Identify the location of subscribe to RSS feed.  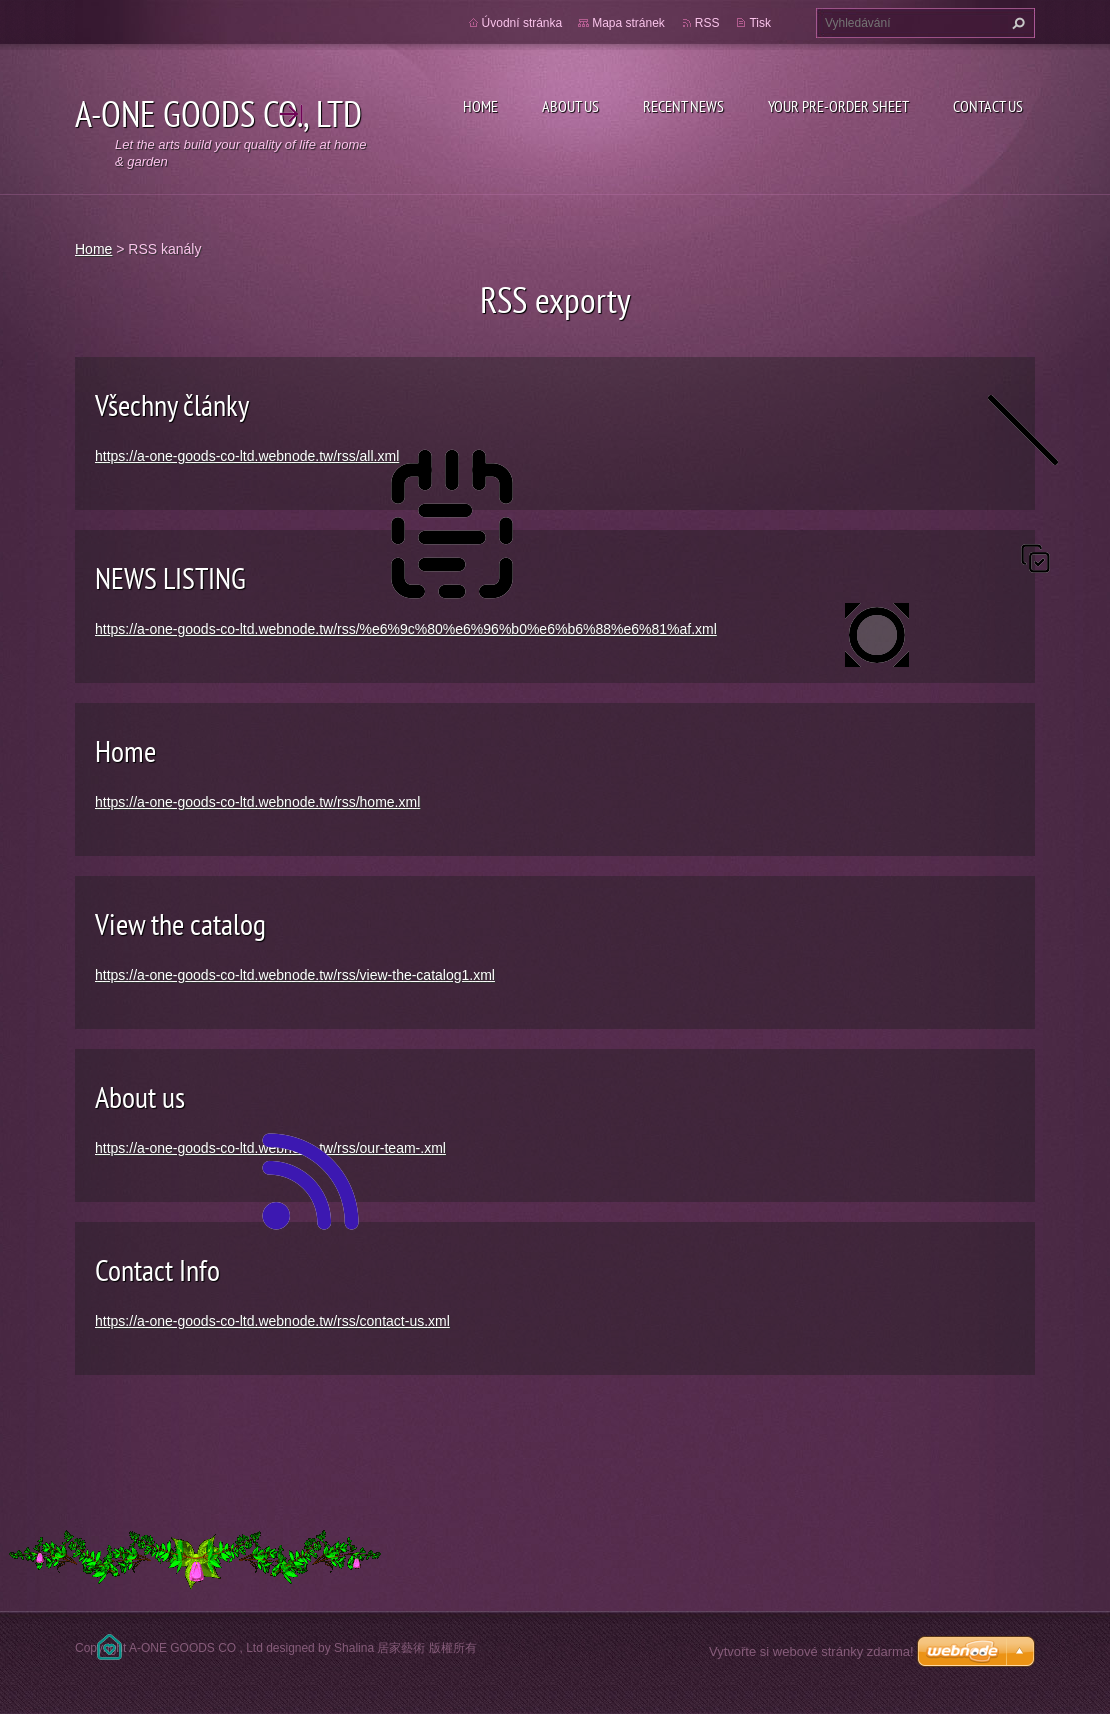
(310, 1181).